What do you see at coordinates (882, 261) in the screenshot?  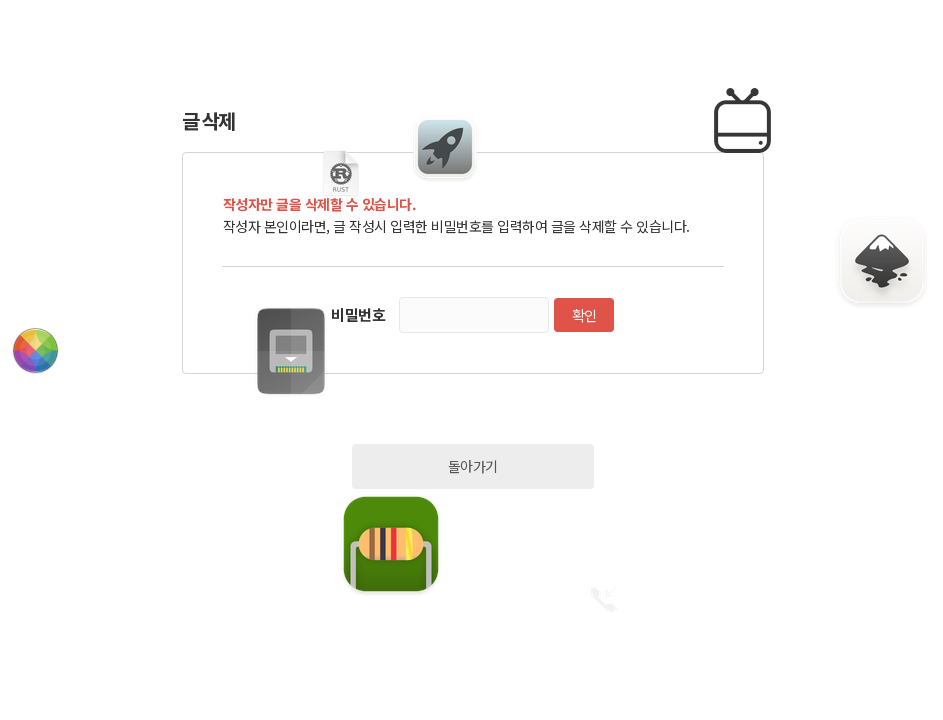 I see `open inkscape vector graphics editor` at bounding box center [882, 261].